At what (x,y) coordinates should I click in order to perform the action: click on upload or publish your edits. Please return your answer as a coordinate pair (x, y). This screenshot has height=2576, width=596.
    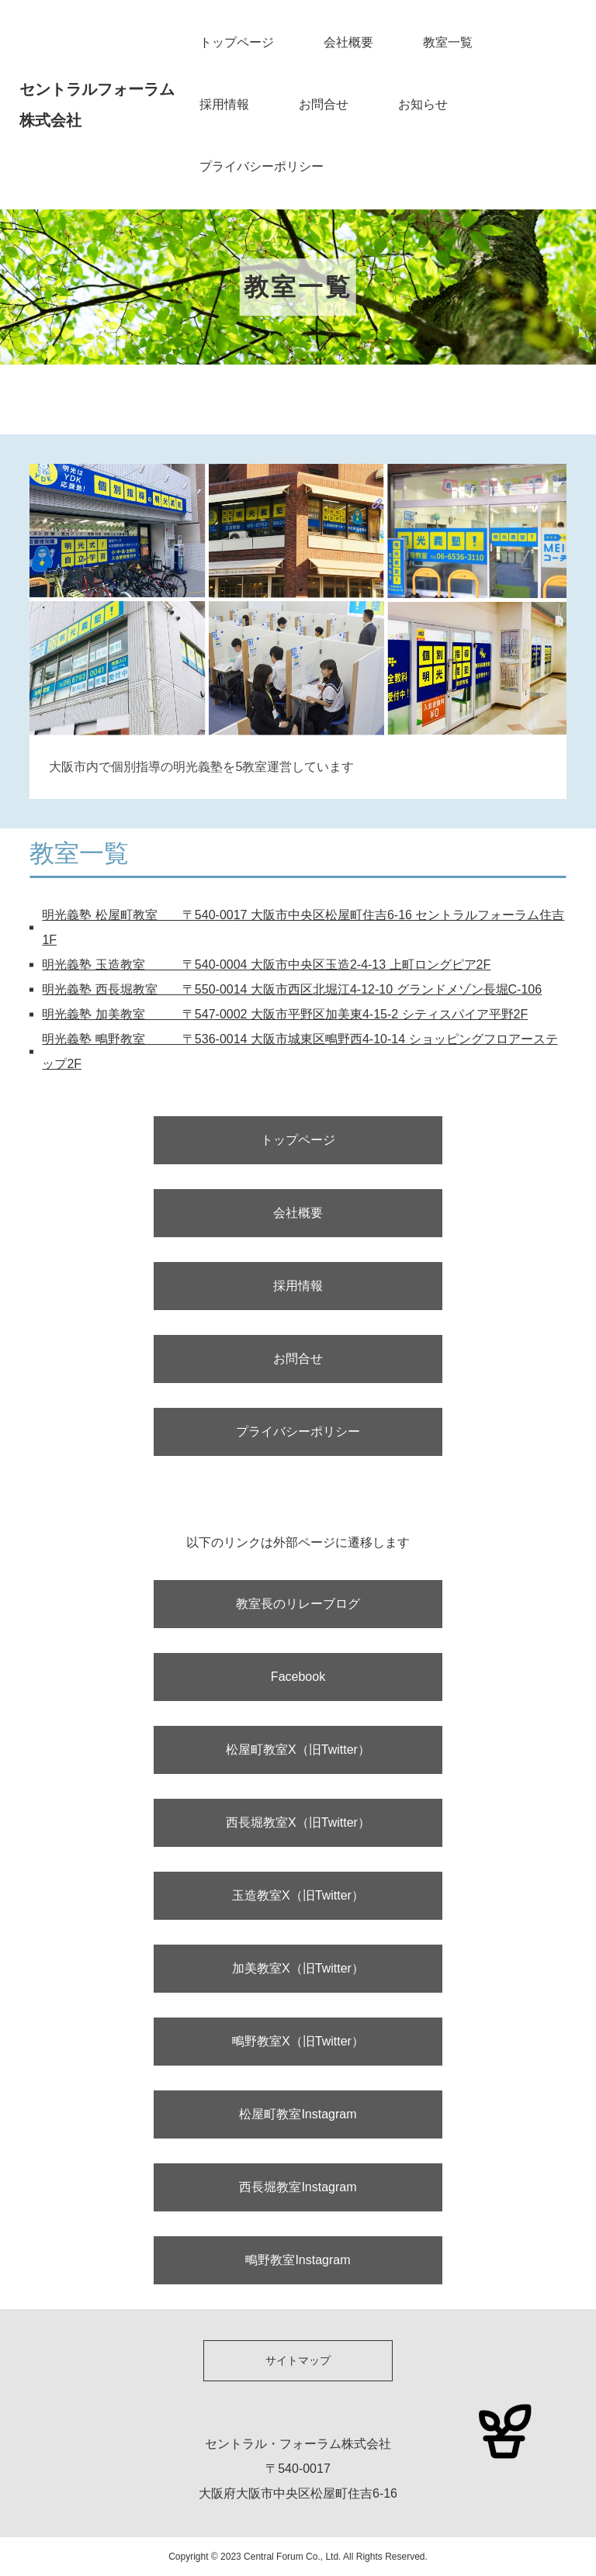
    Looking at the image, I should click on (377, 503).